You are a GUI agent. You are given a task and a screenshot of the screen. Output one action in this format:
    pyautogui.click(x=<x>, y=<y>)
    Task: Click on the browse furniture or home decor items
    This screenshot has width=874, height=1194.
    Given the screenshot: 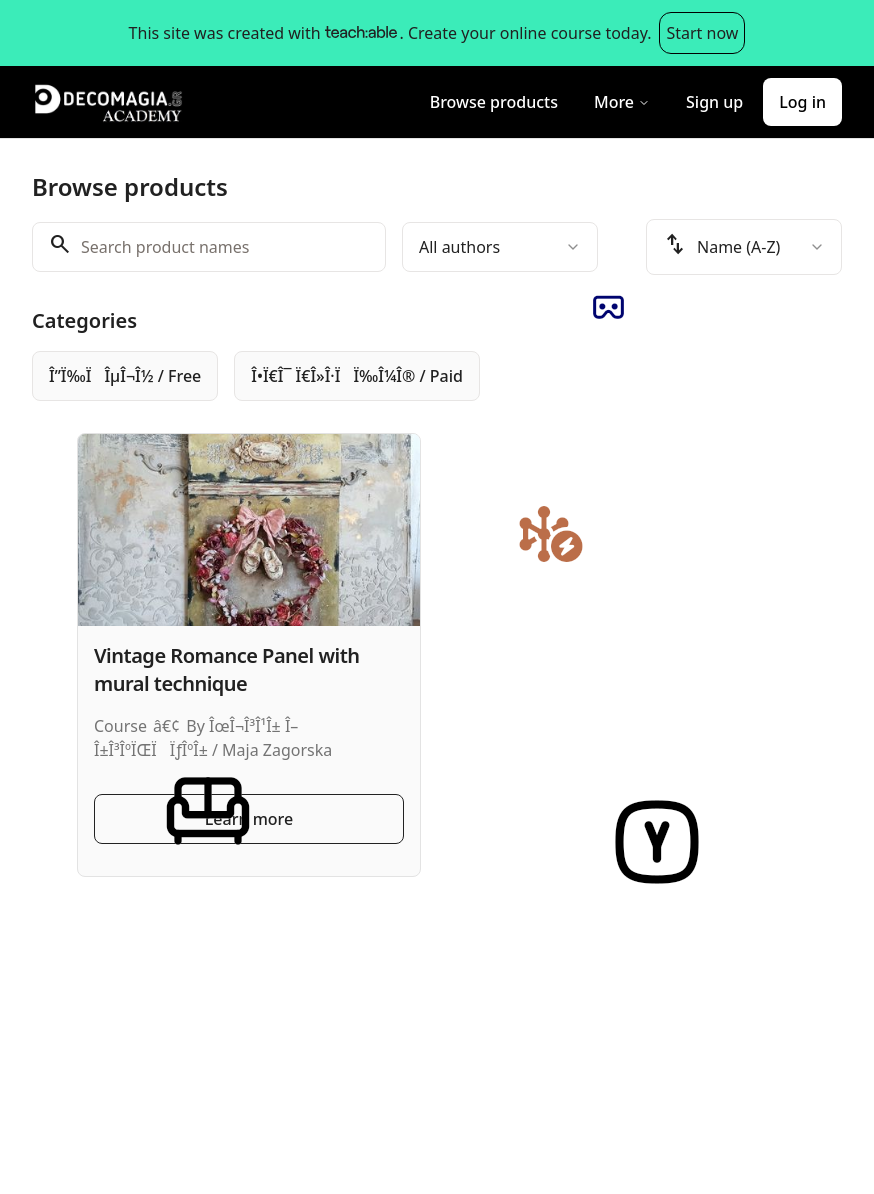 What is the action you would take?
    pyautogui.click(x=208, y=811)
    